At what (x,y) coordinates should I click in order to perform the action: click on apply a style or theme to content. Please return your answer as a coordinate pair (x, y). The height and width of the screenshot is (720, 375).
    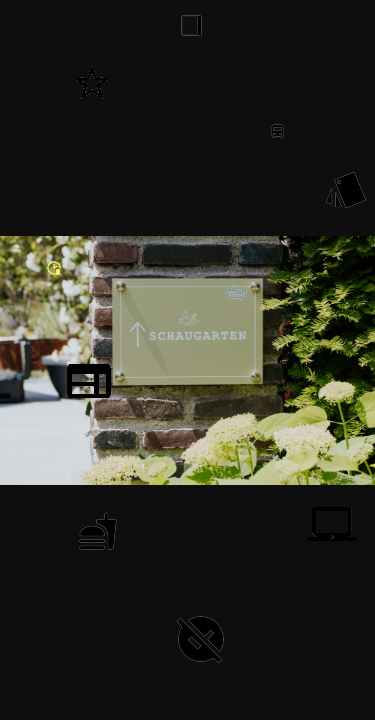
    Looking at the image, I should click on (346, 189).